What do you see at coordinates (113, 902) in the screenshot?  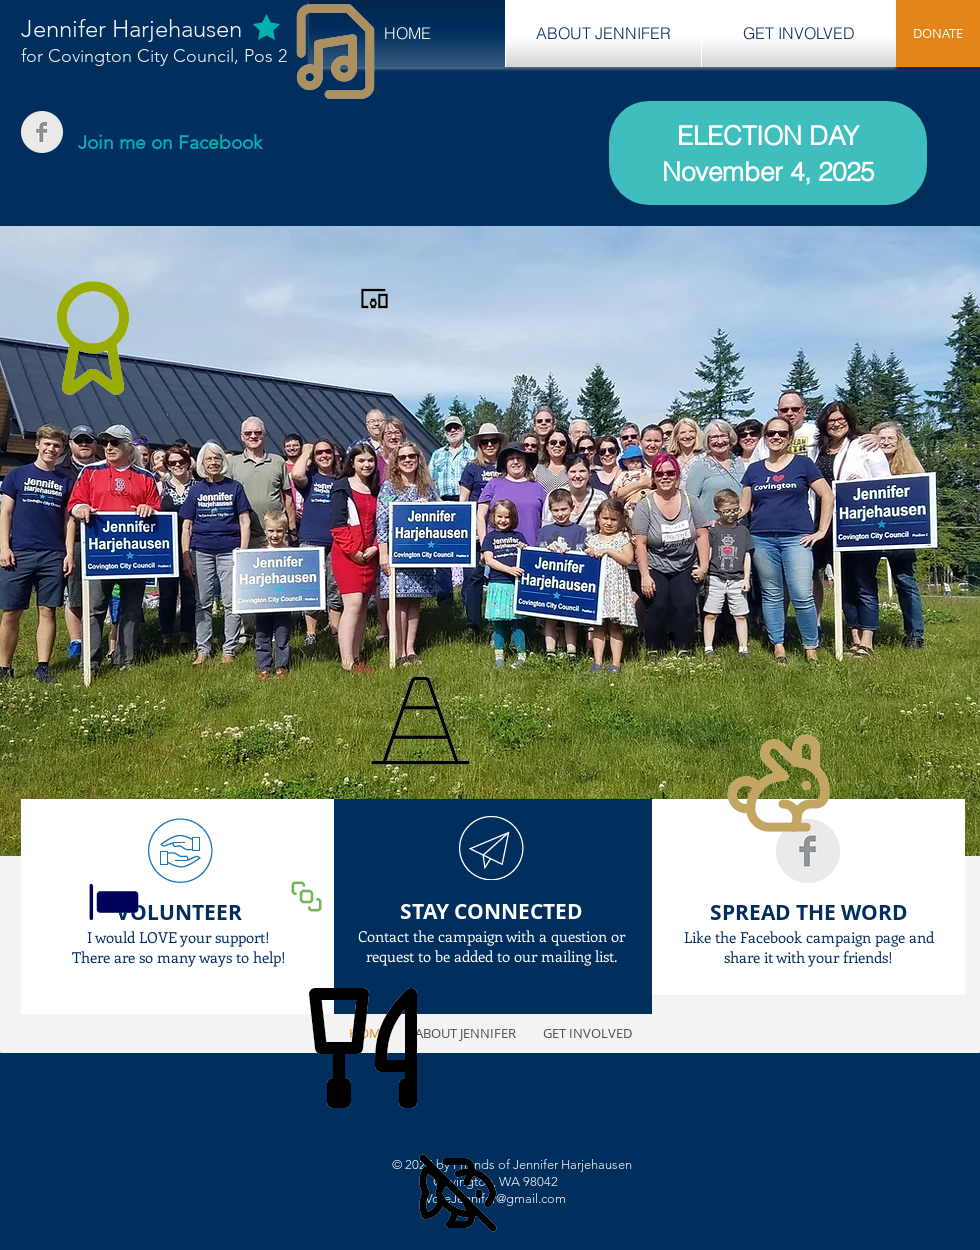 I see `align content to the left edge` at bounding box center [113, 902].